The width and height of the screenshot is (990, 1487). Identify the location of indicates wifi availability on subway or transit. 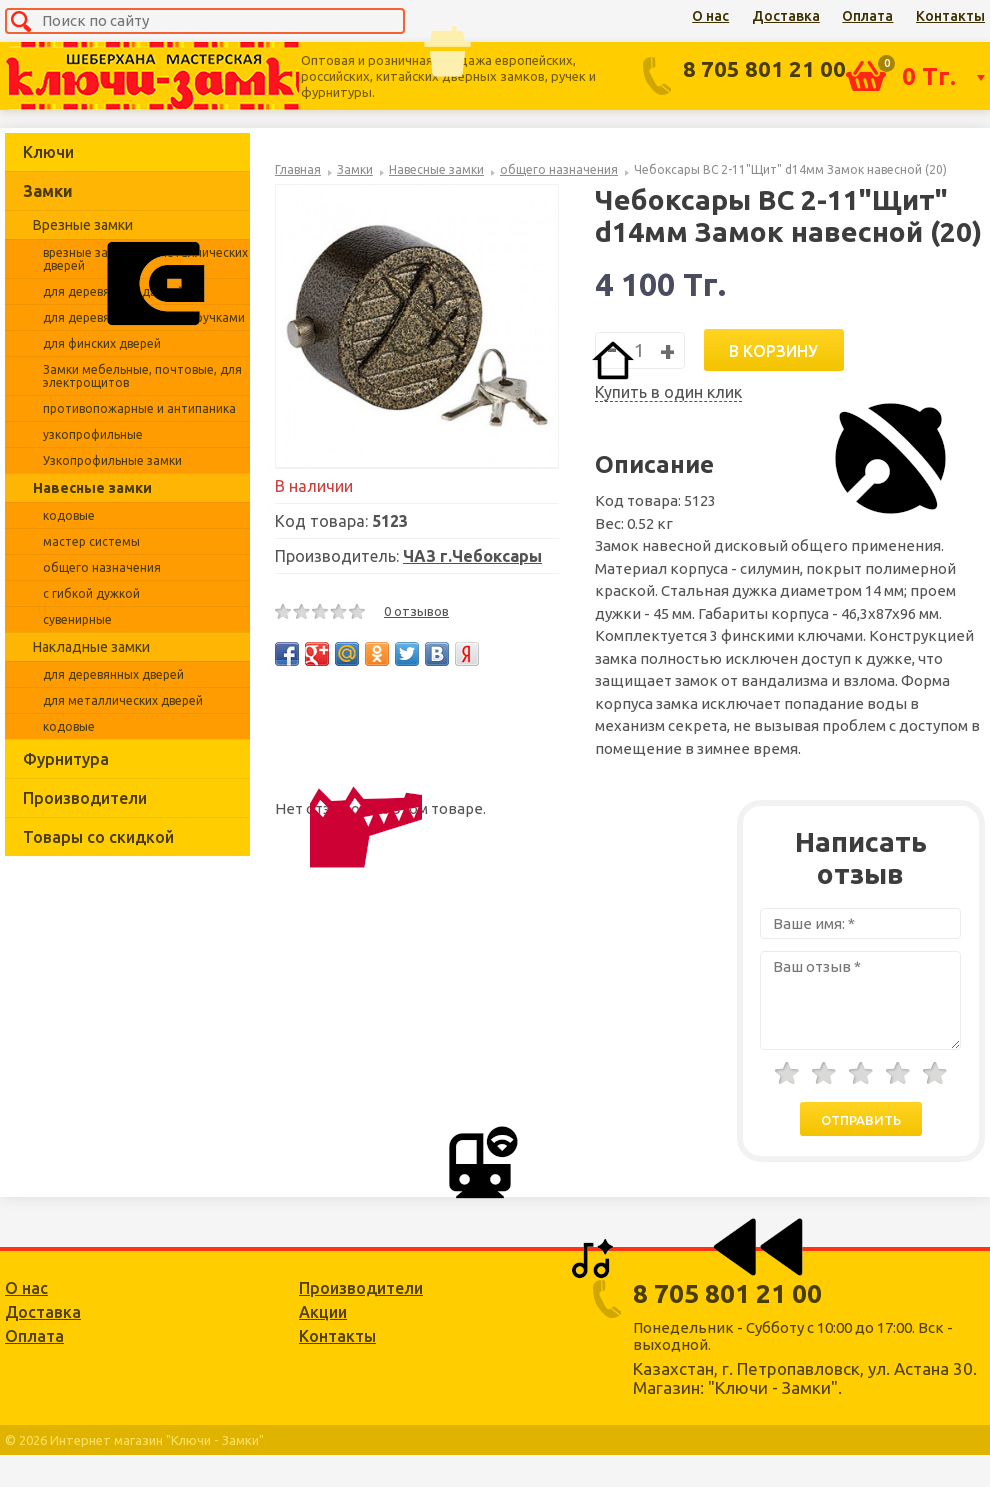
(480, 1164).